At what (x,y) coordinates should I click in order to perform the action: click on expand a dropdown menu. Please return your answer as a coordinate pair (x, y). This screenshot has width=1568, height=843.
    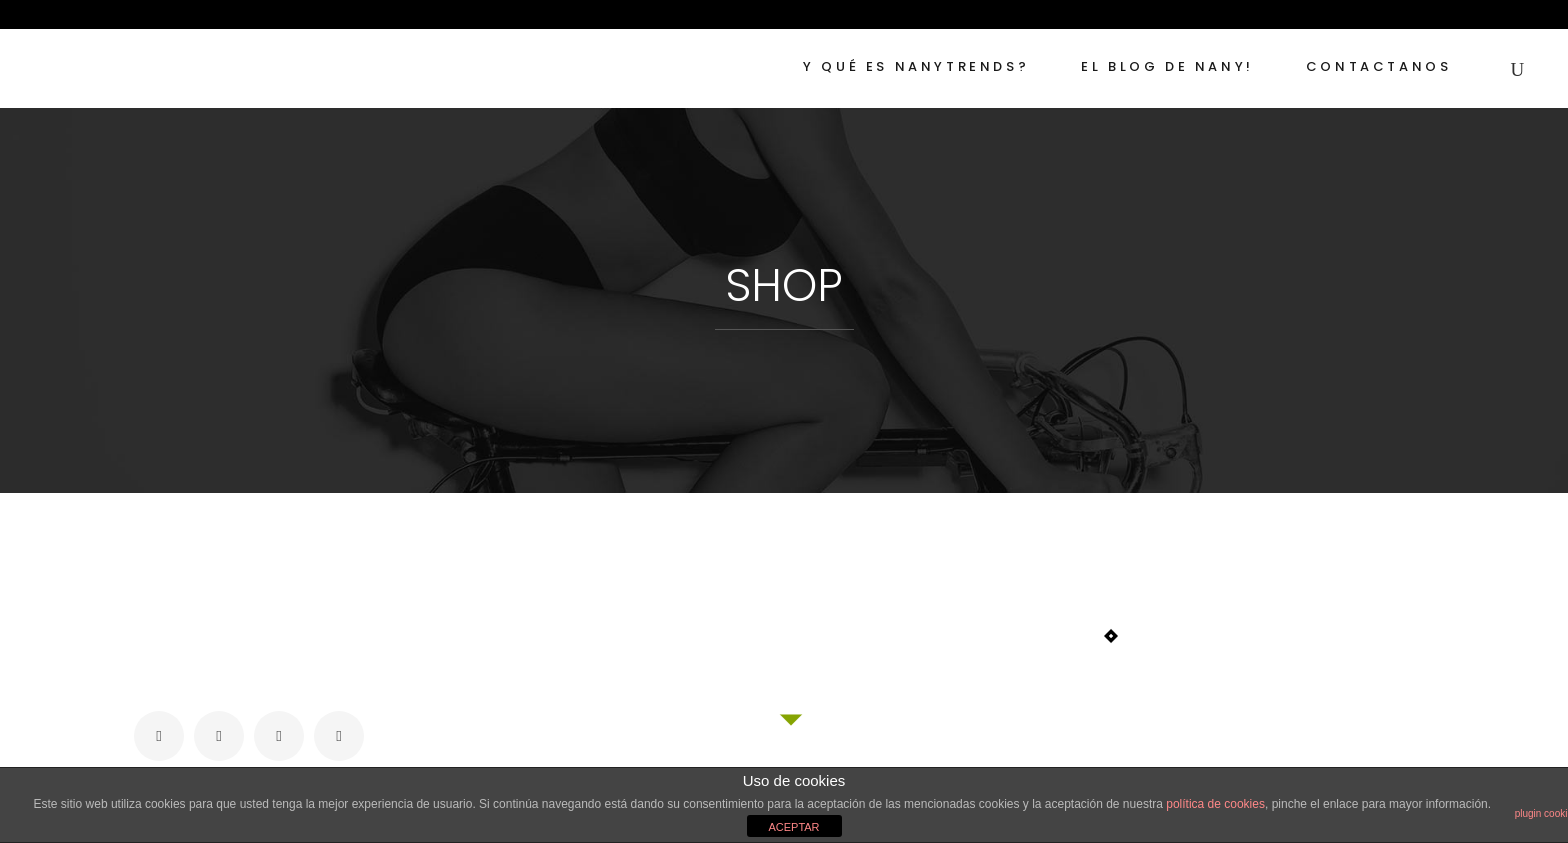
    Looking at the image, I should click on (791, 720).